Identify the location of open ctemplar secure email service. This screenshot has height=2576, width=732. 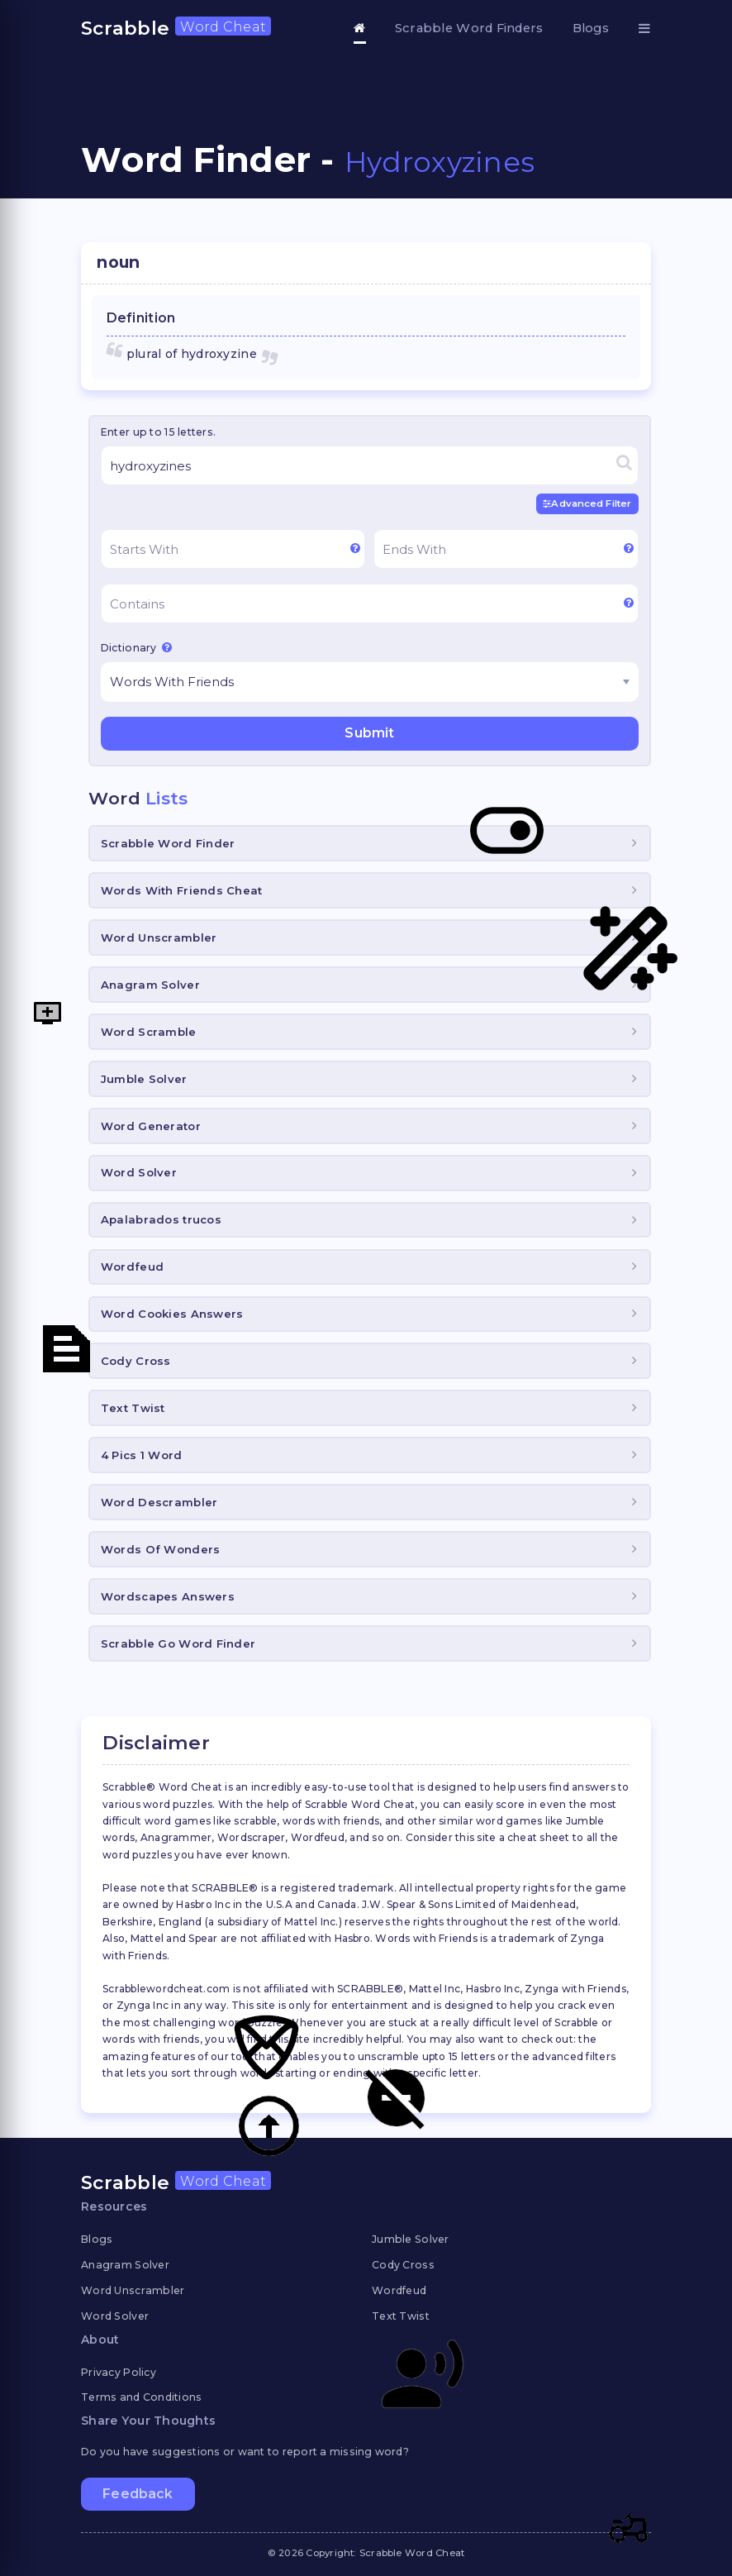
(266, 2047).